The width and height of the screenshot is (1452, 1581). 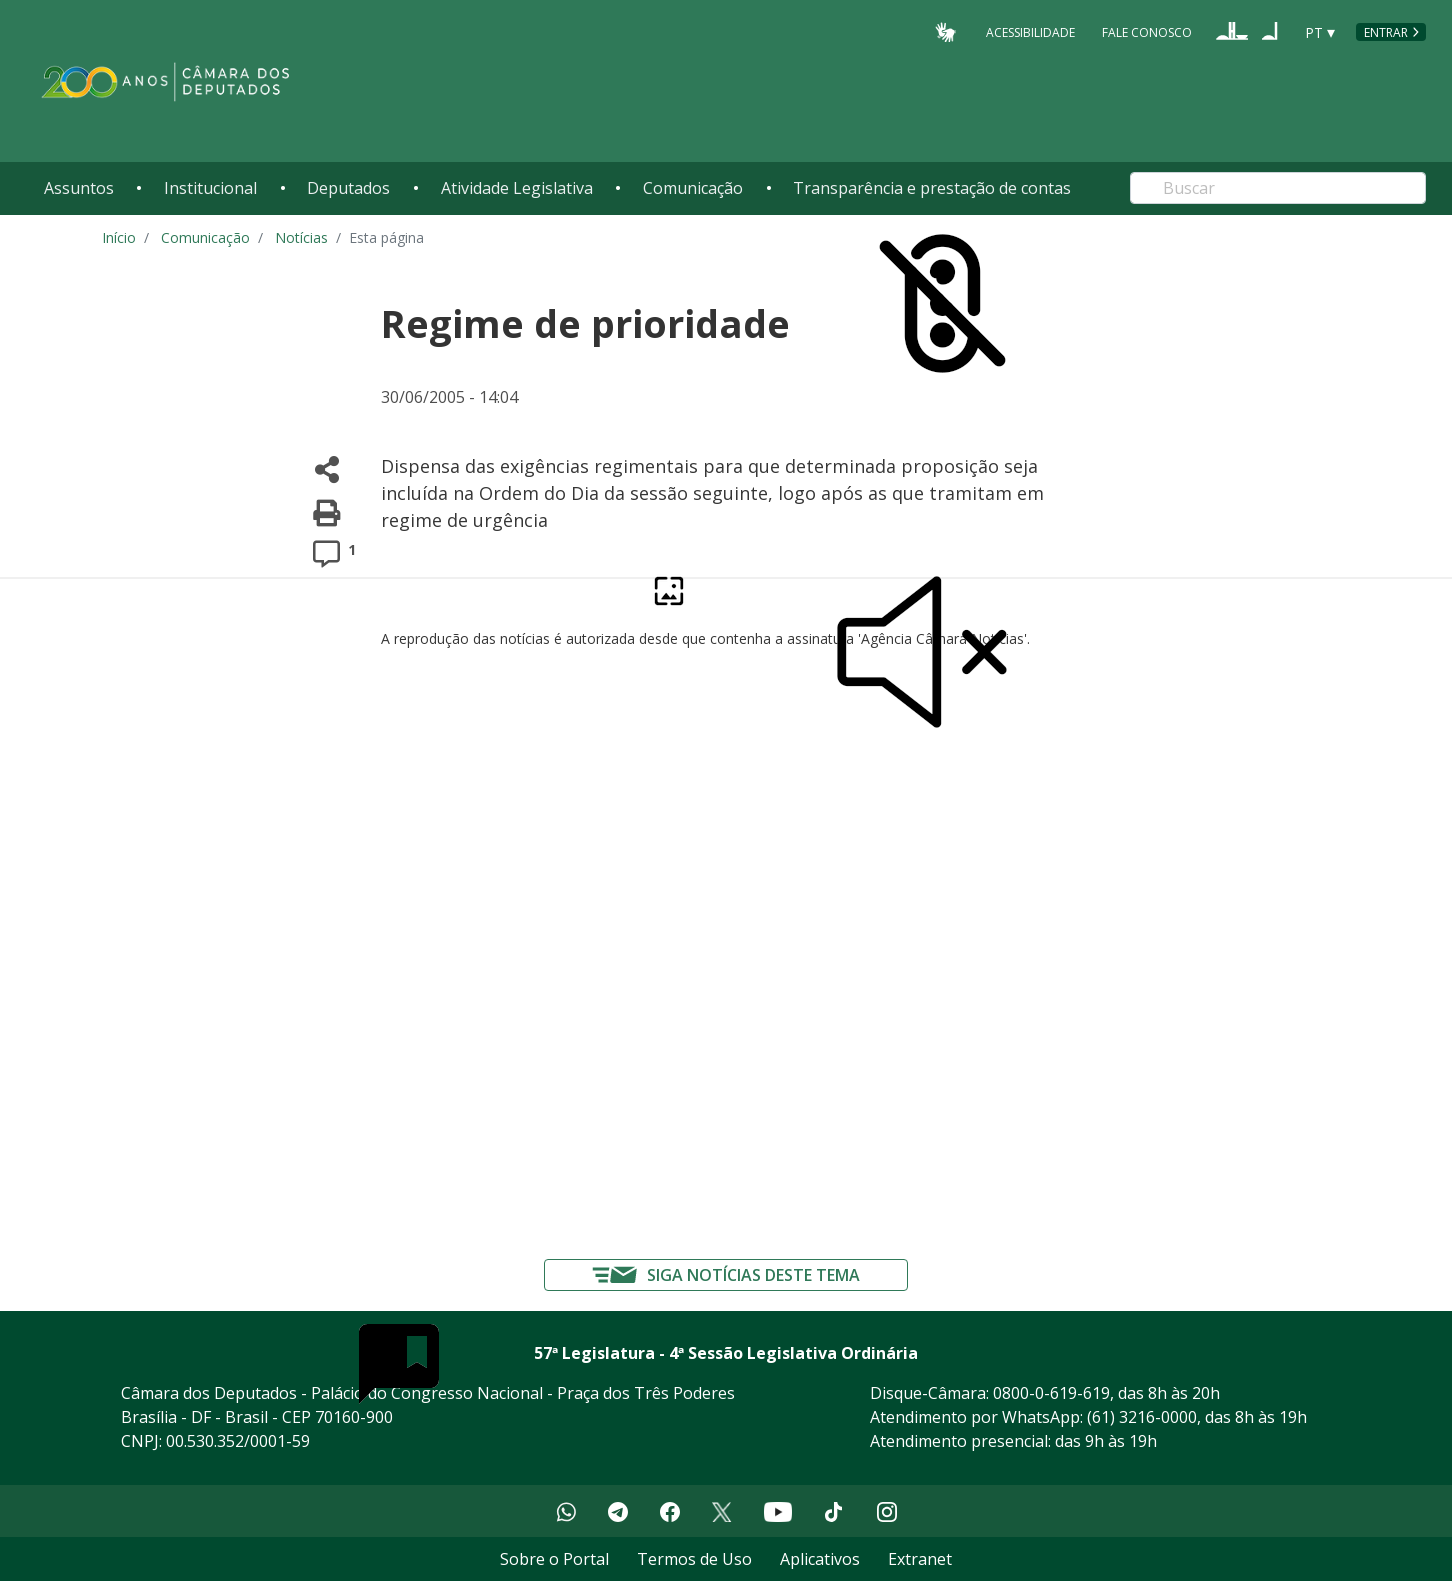 I want to click on access saved comments or notes, so click(x=399, y=1364).